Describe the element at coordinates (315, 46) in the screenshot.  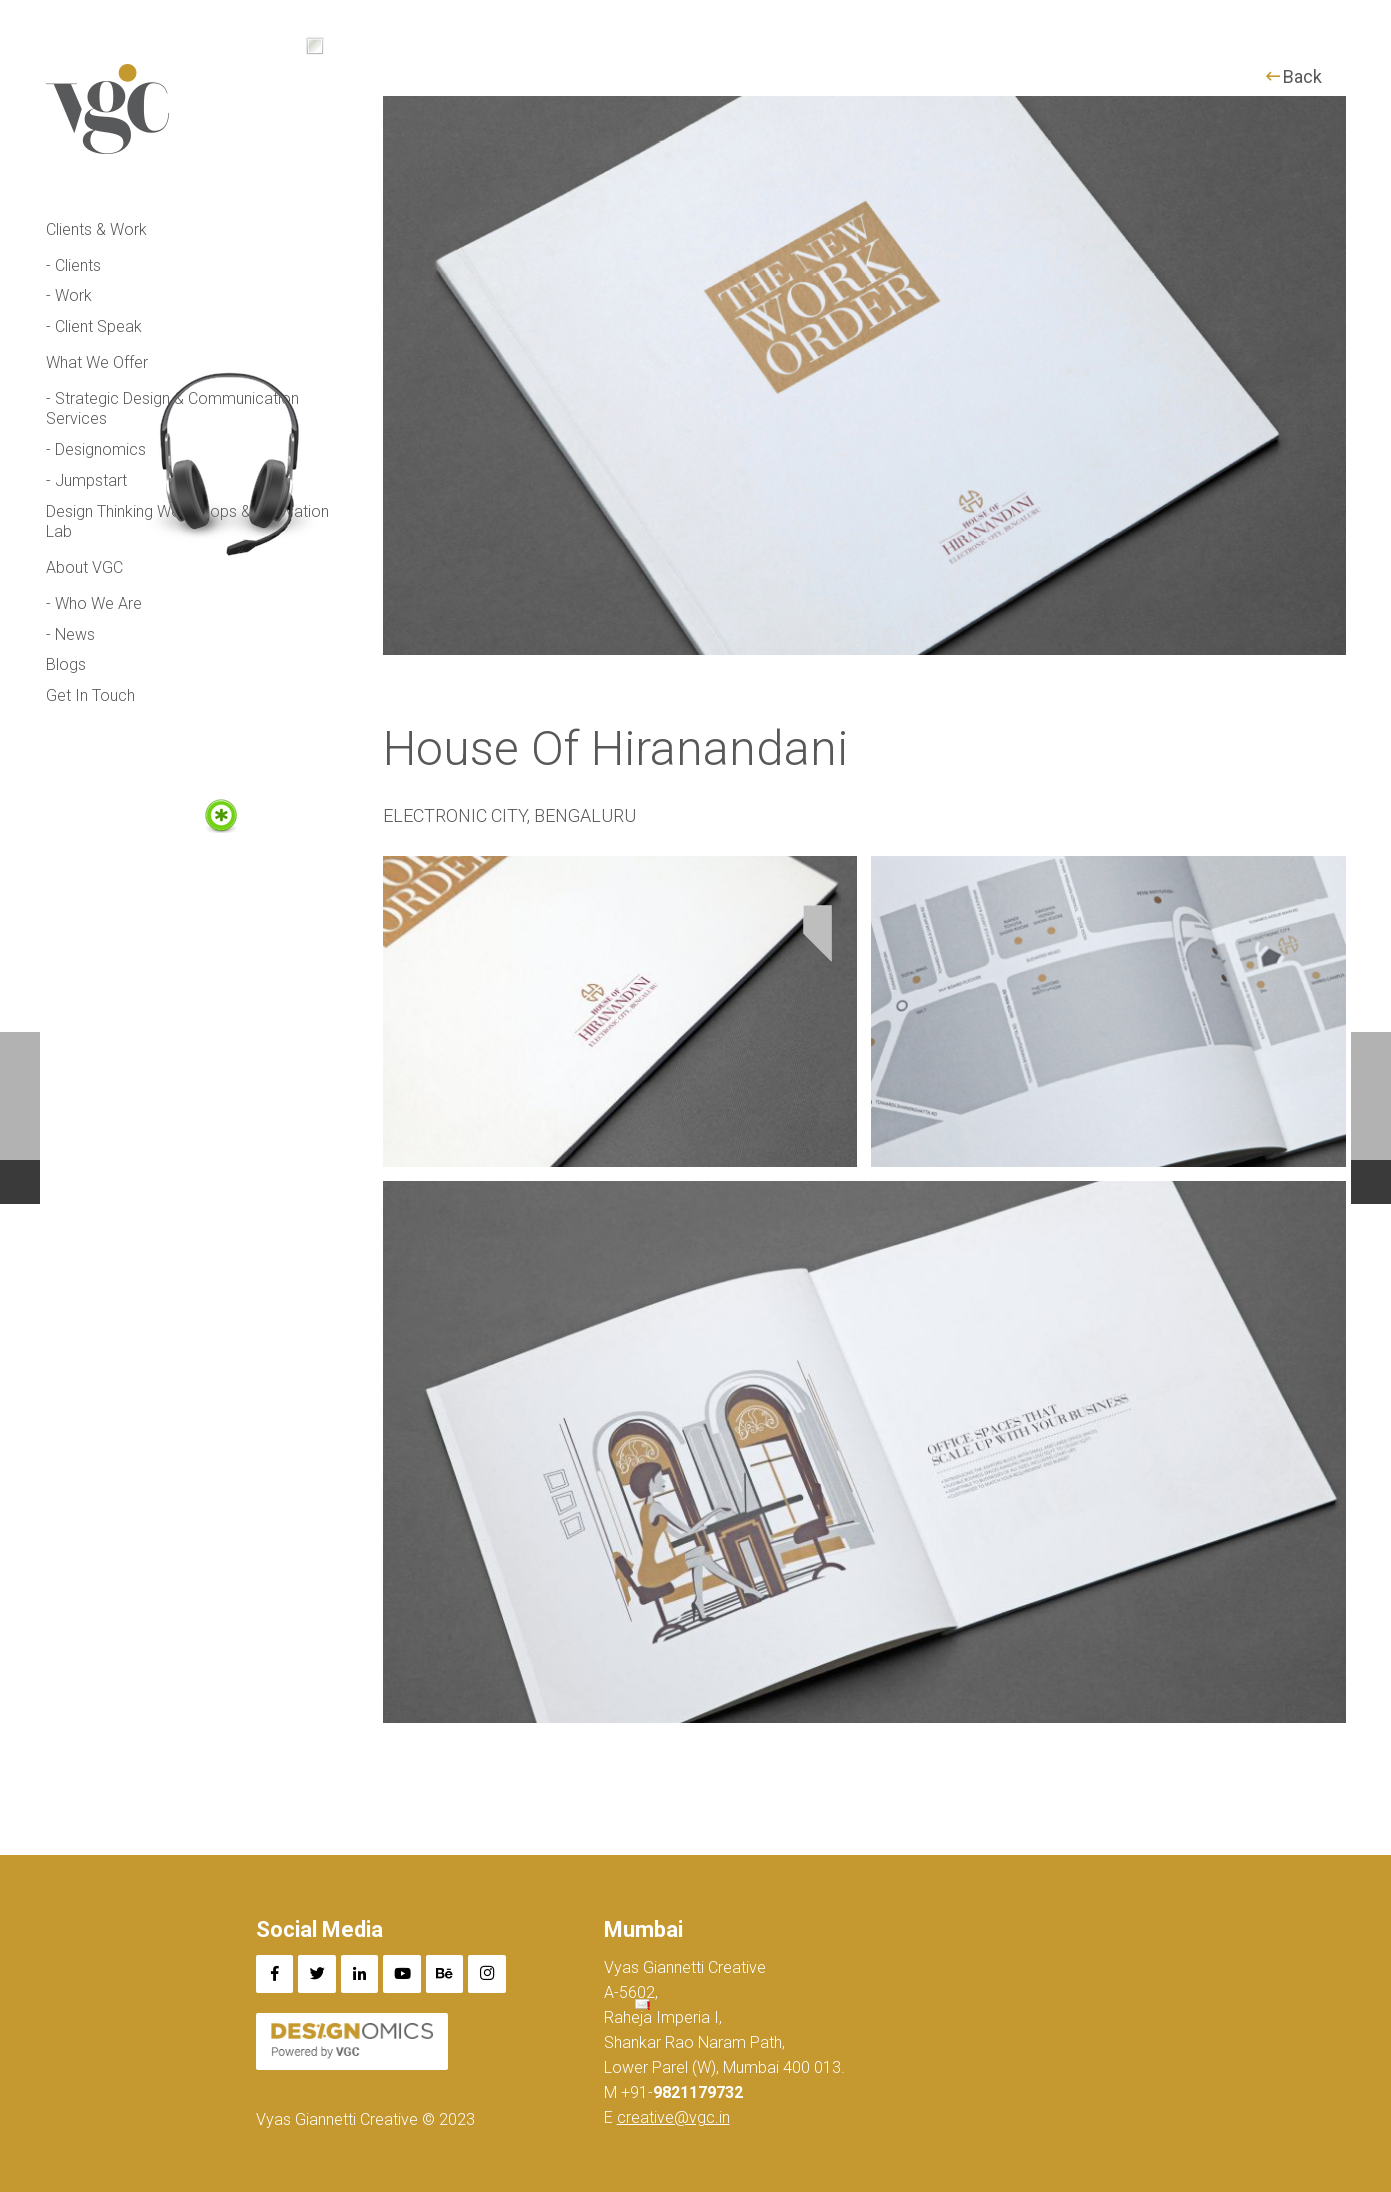
I see `stop media playback` at that location.